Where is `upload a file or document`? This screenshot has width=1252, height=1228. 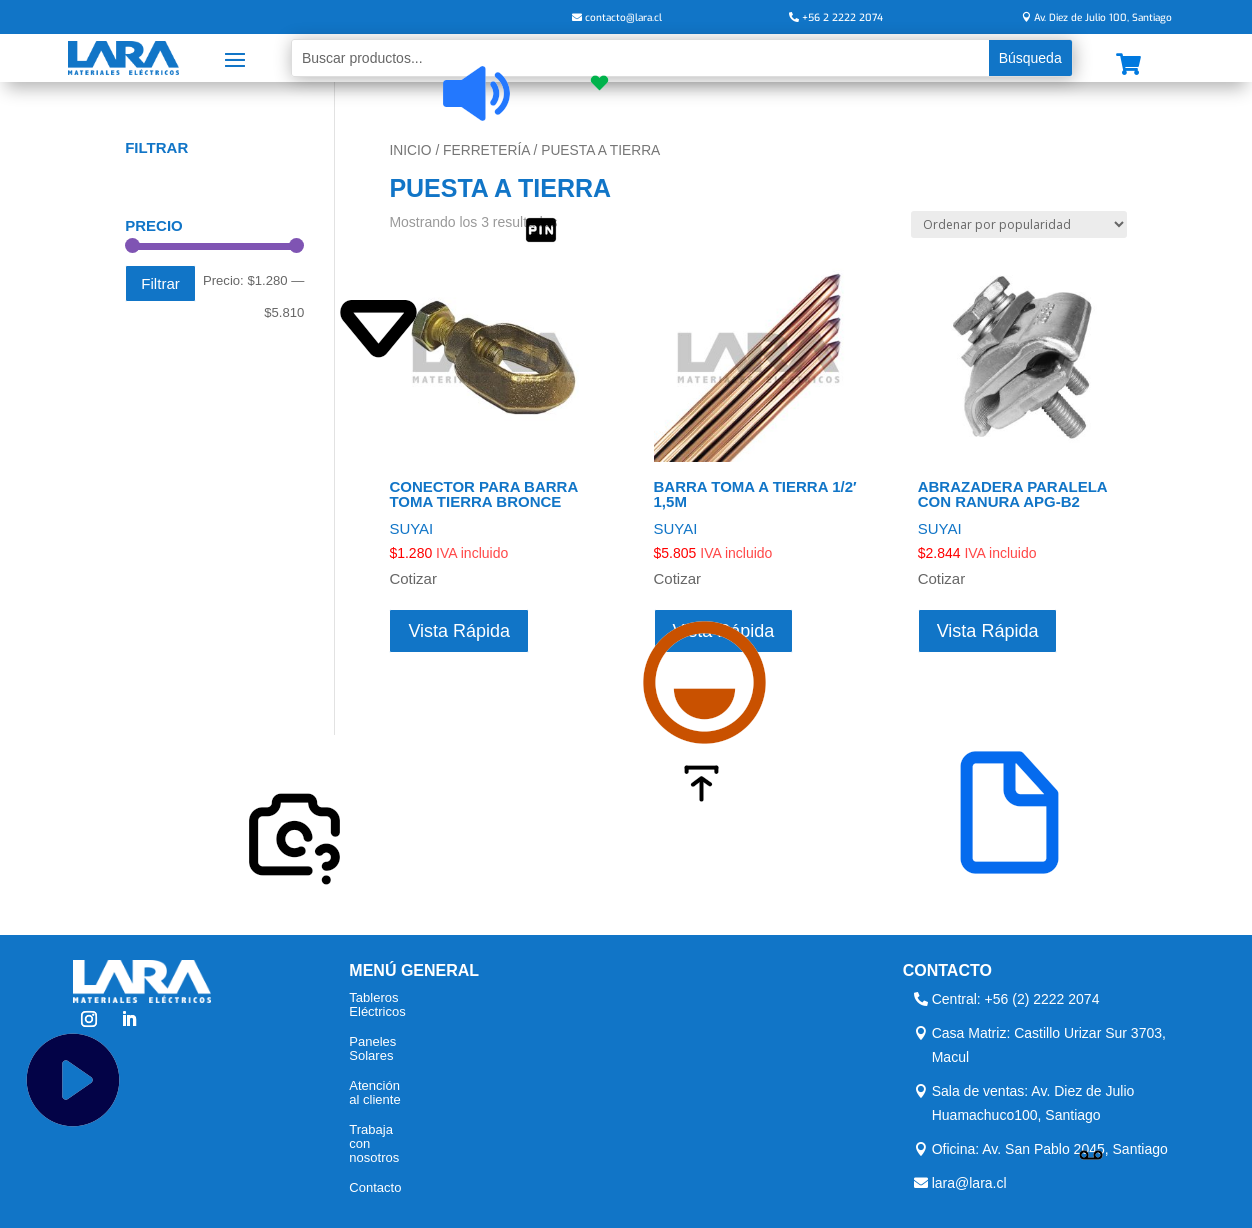
upload a file or document is located at coordinates (701, 782).